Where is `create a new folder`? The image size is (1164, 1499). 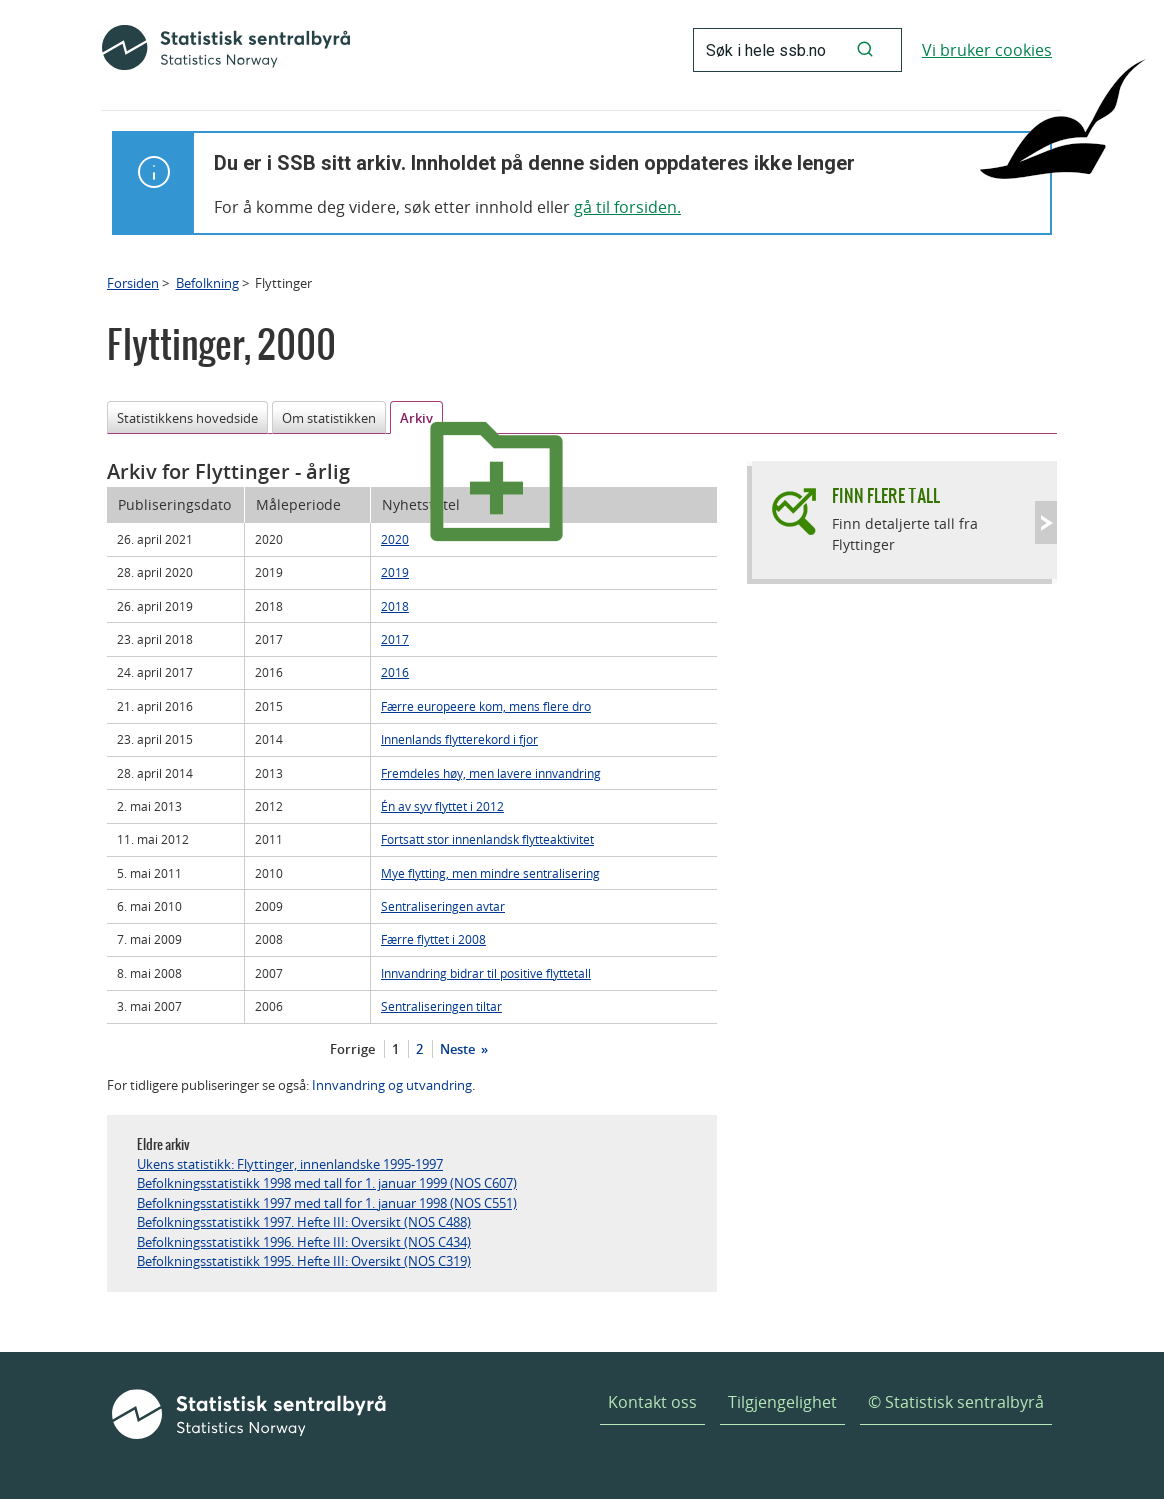
create a new folder is located at coordinates (496, 481).